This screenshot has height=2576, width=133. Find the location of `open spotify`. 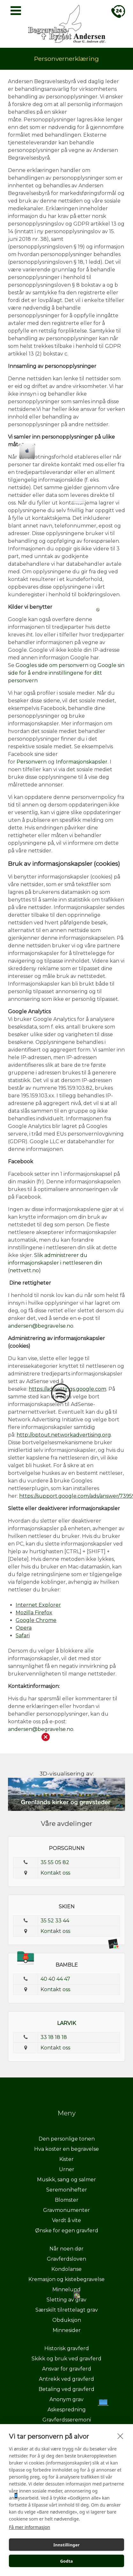

open spotify is located at coordinates (61, 1393).